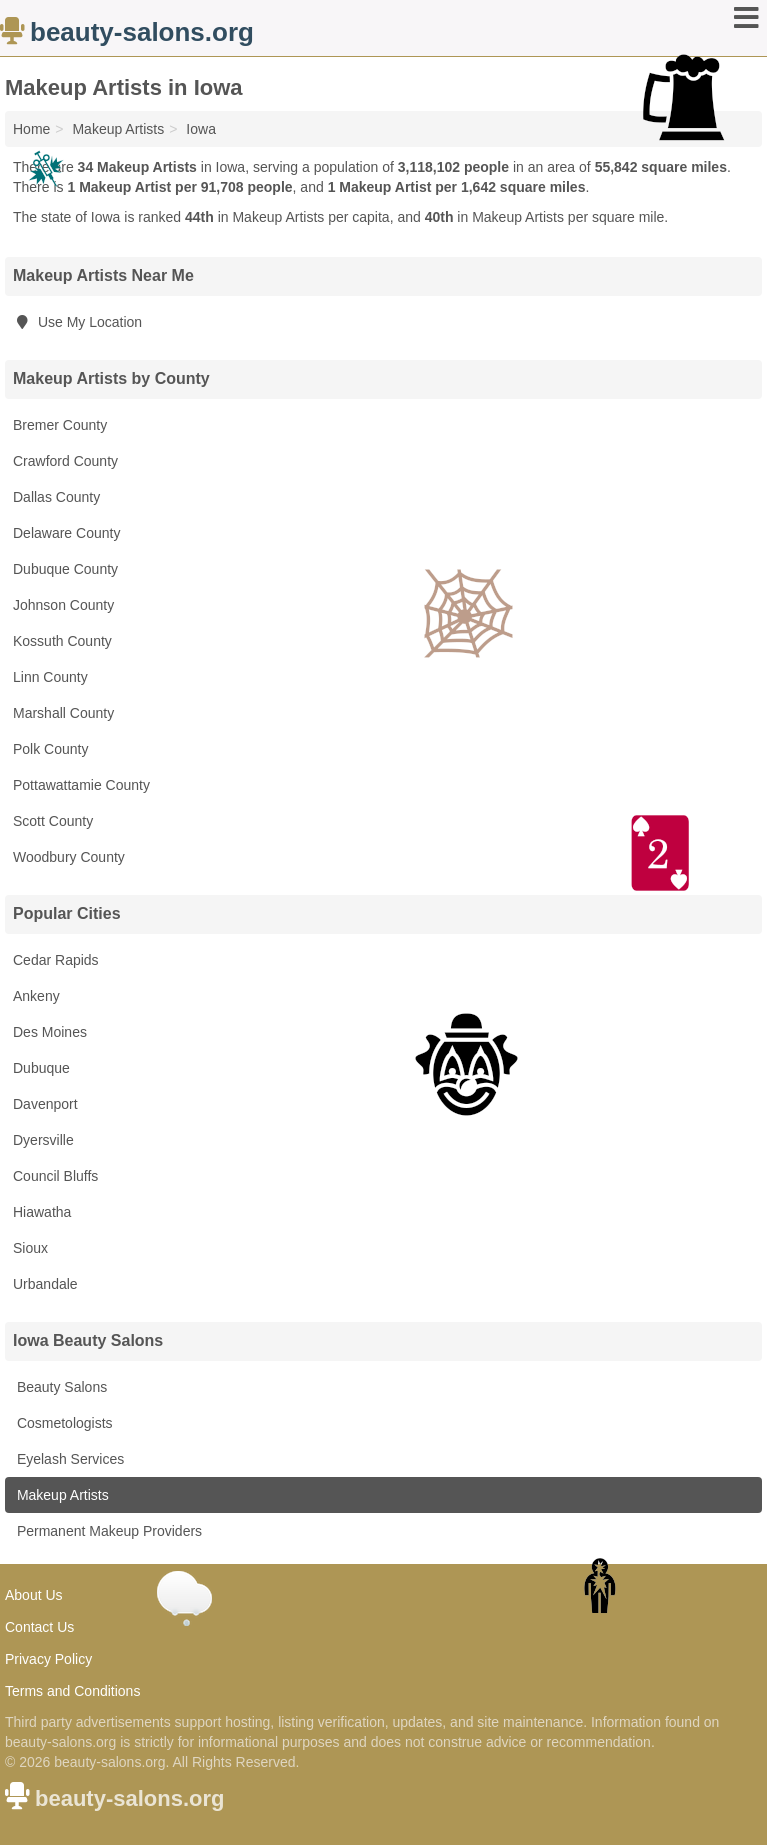 The height and width of the screenshot is (1845, 767). Describe the element at coordinates (184, 1598) in the screenshot. I see `indicates scattered snow weather conditions` at that location.